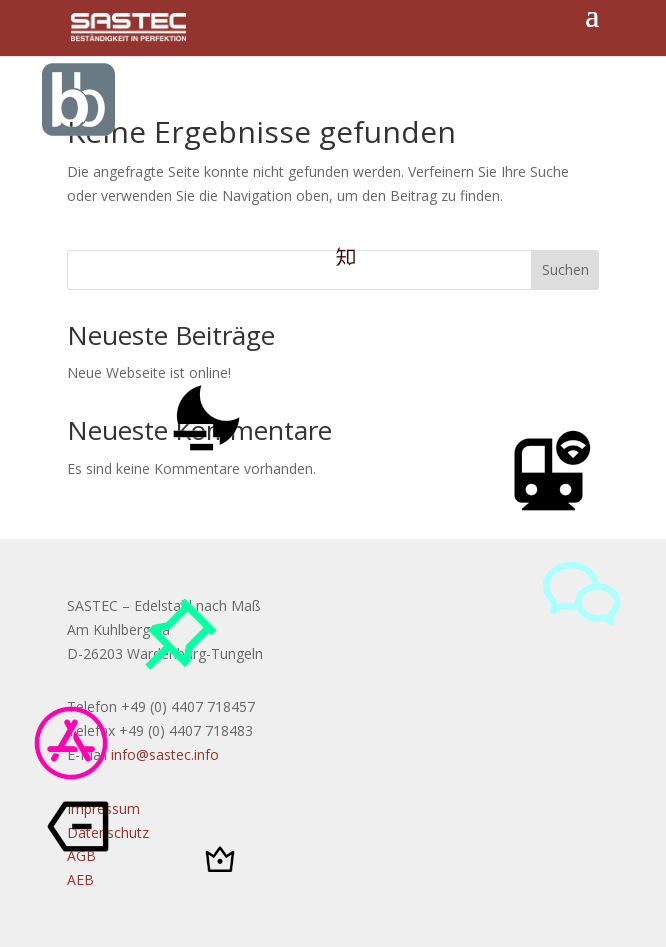  I want to click on open WeChat messaging app, so click(582, 593).